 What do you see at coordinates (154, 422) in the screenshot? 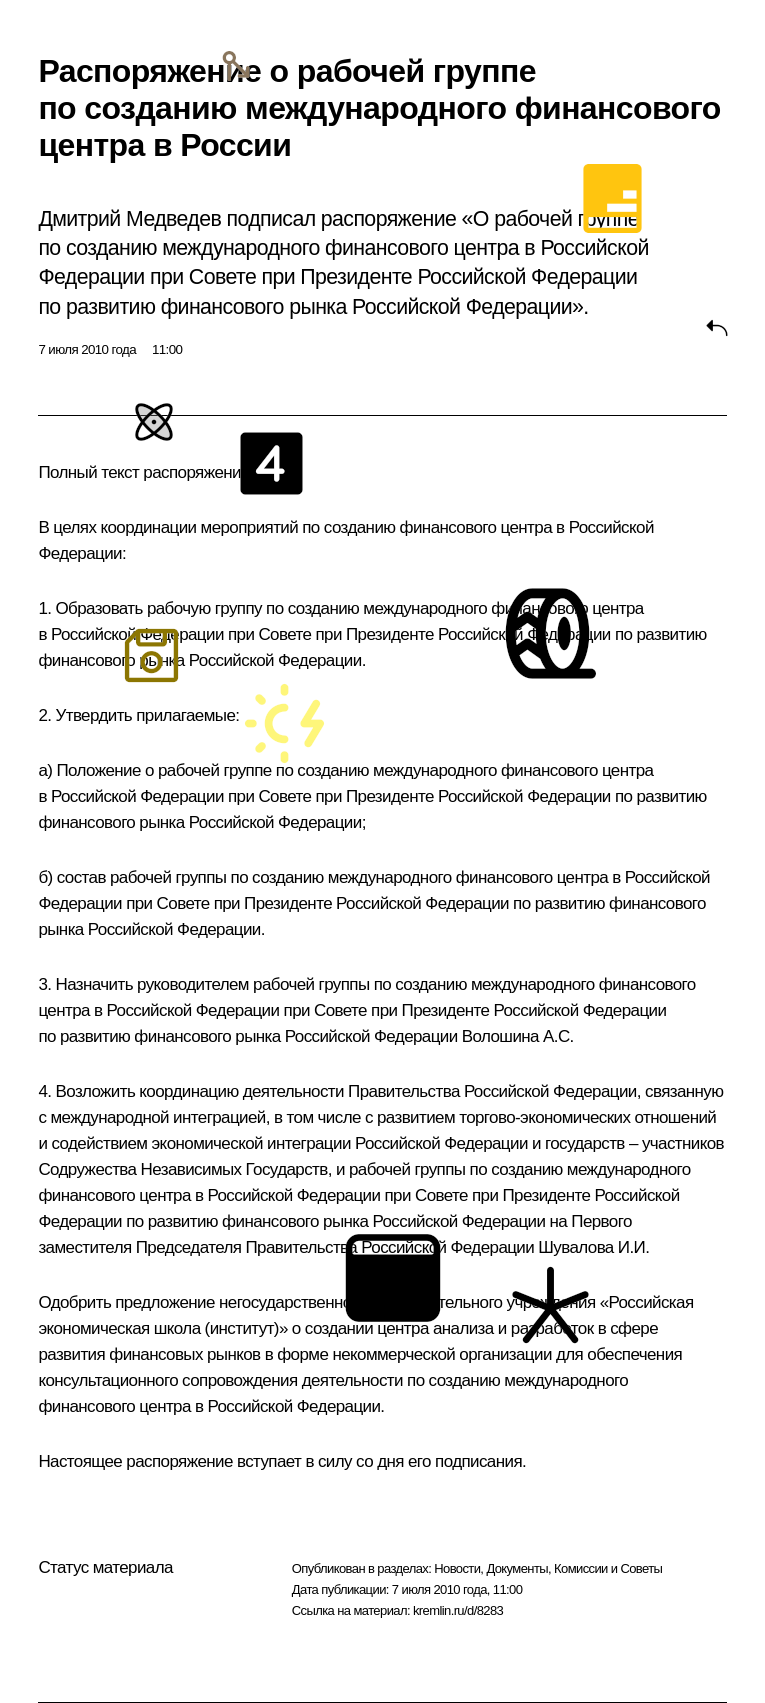
I see `access science or chemistry features` at bounding box center [154, 422].